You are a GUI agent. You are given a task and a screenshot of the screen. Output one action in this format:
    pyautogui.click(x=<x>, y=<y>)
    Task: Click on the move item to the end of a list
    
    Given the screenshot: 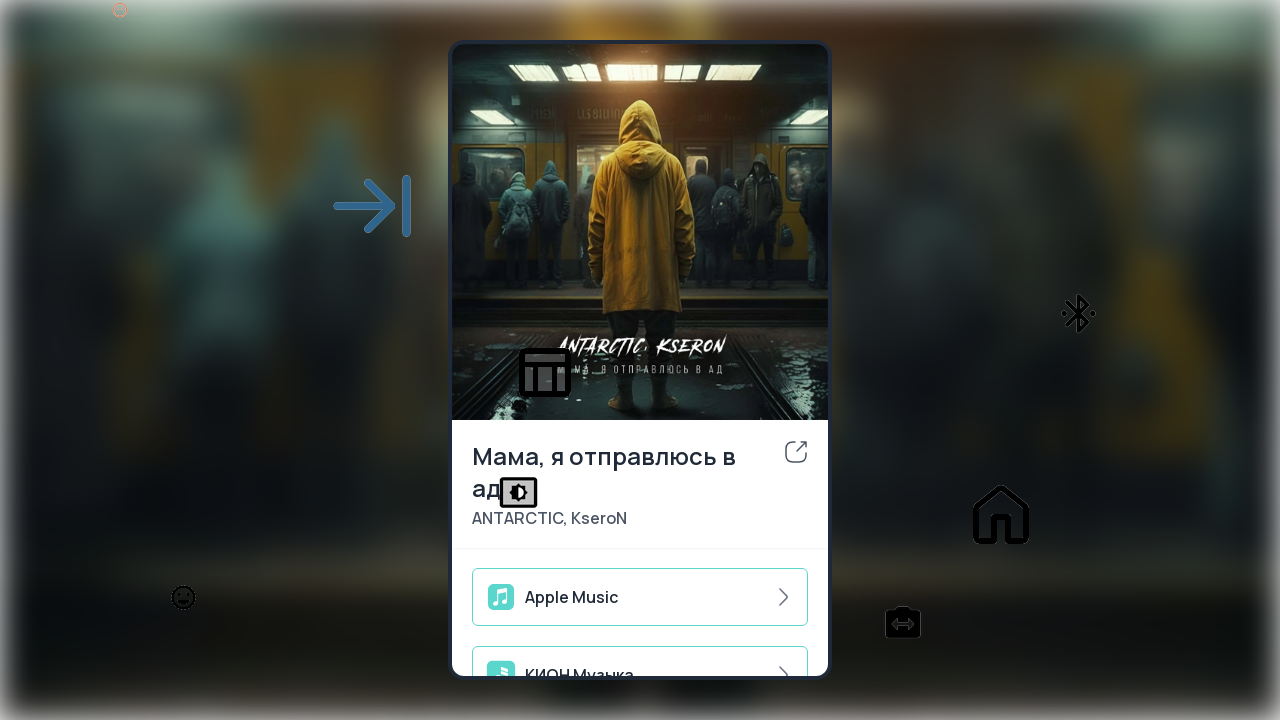 What is the action you would take?
    pyautogui.click(x=372, y=206)
    